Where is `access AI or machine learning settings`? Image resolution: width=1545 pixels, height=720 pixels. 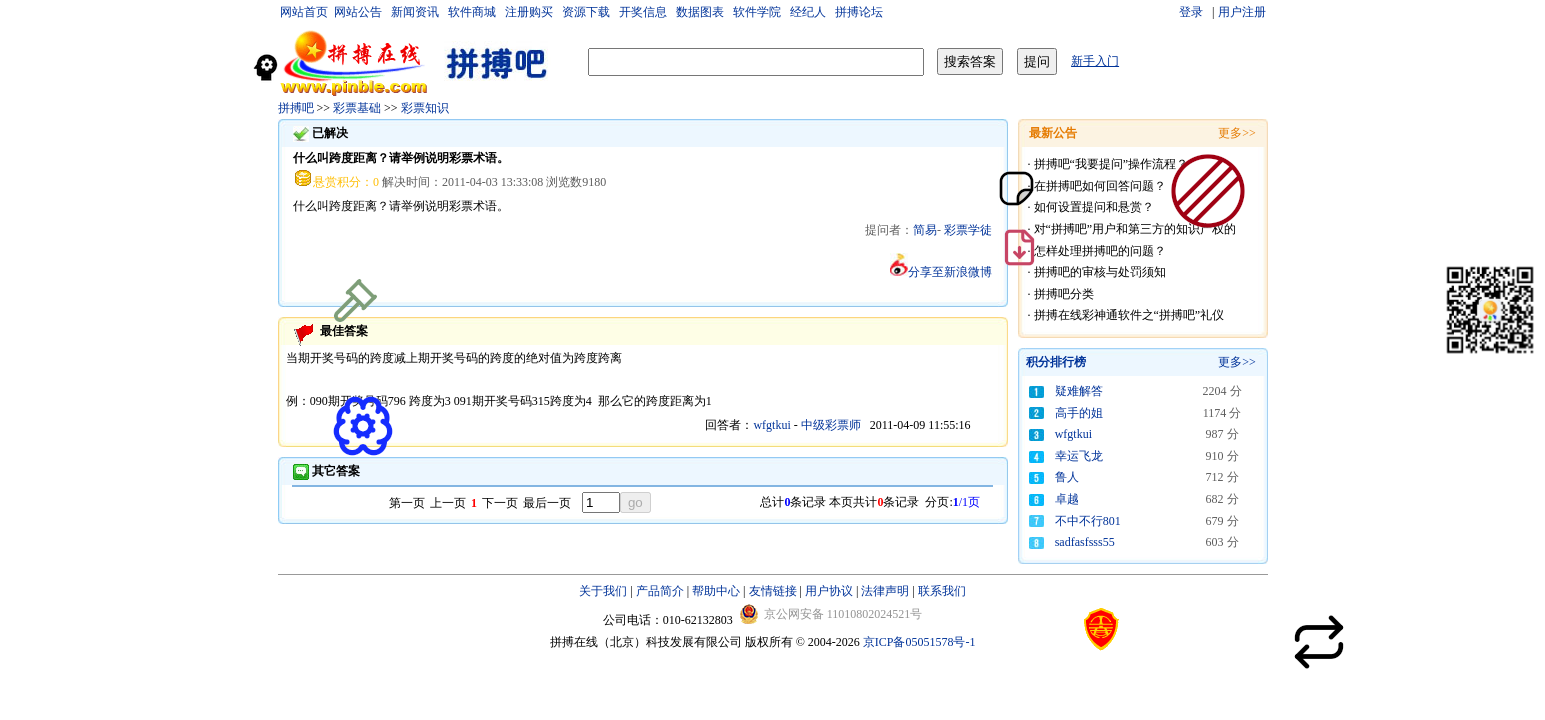 access AI or machine learning settings is located at coordinates (363, 426).